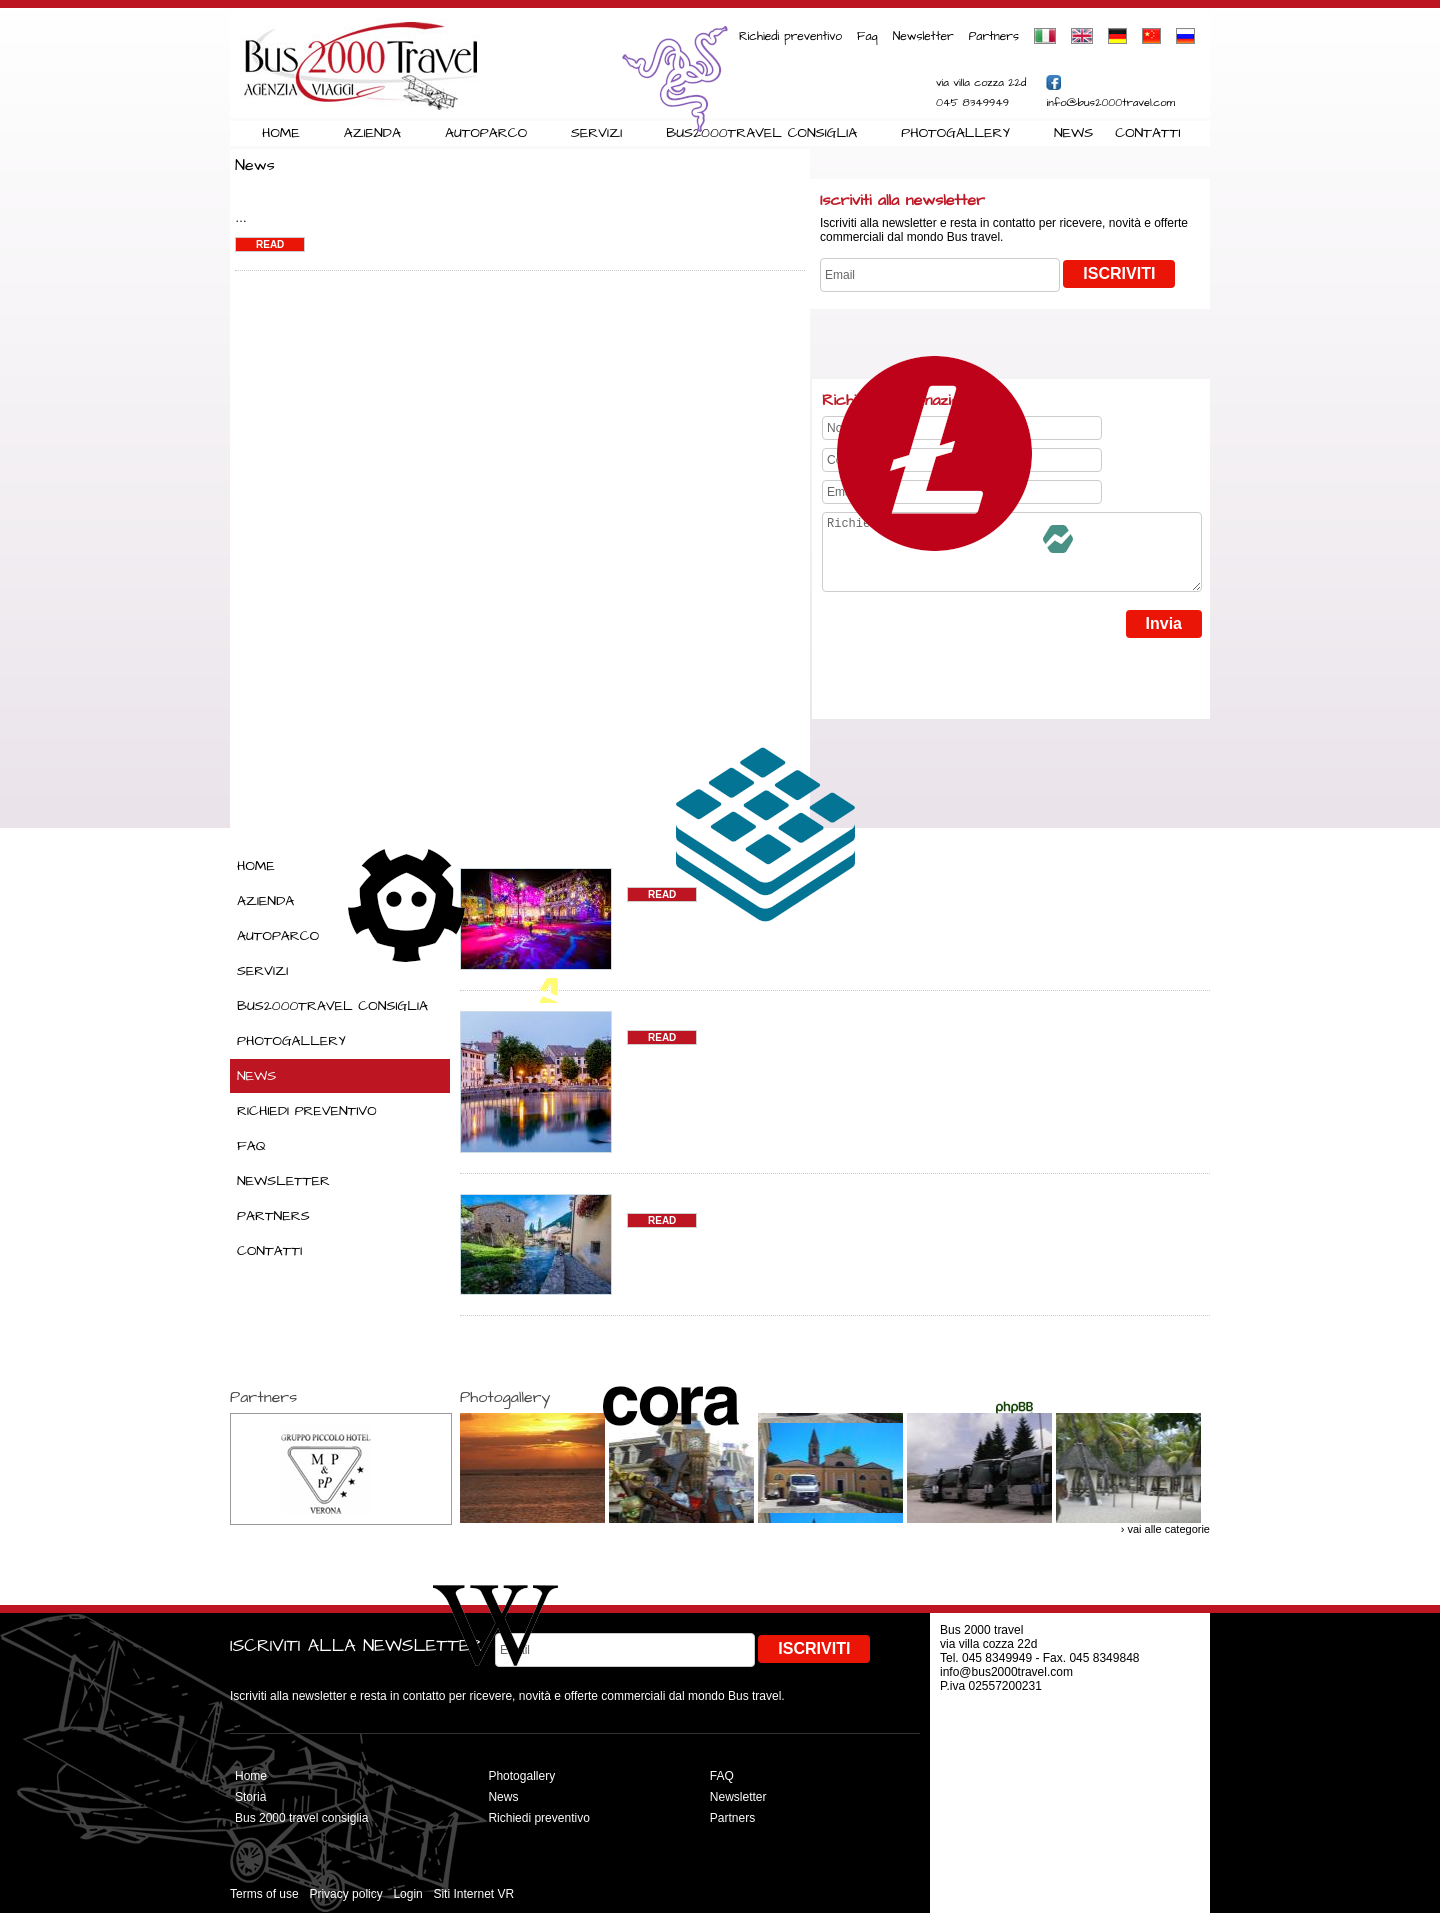  What do you see at coordinates (548, 990) in the screenshot?
I see `visit gsmarena website for phone specs and reviews` at bounding box center [548, 990].